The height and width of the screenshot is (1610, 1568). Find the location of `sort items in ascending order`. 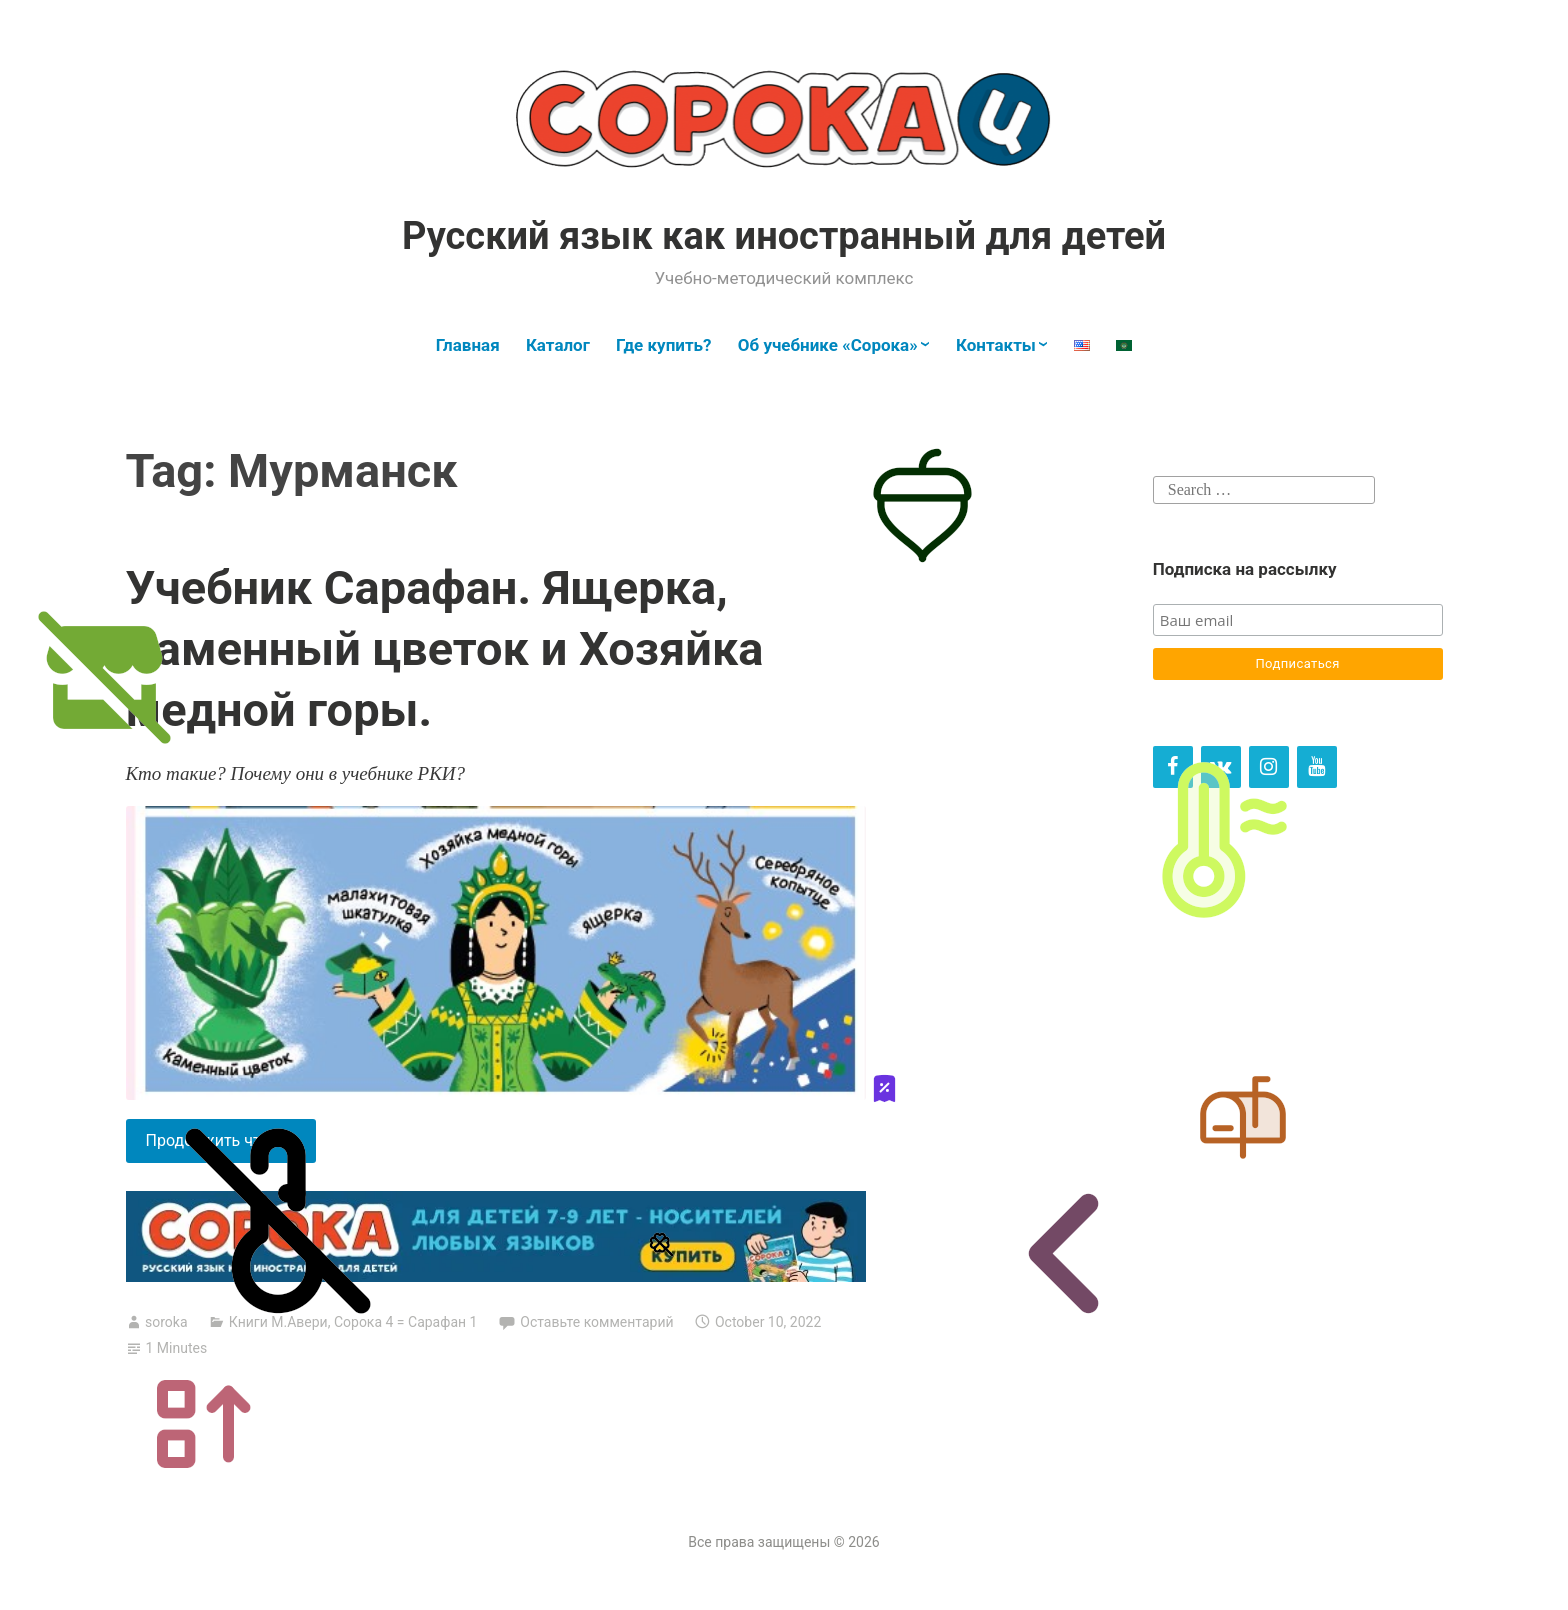

sort items in ascending order is located at coordinates (201, 1424).